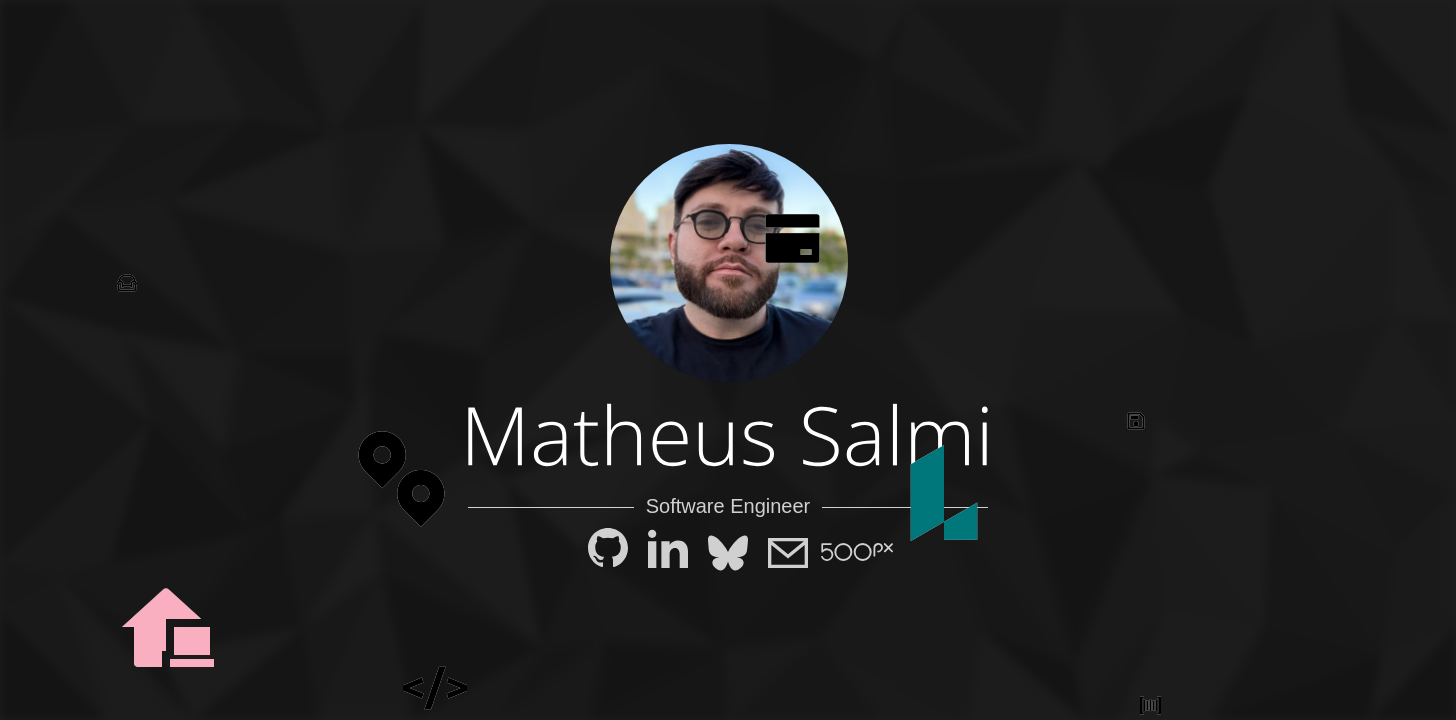 The height and width of the screenshot is (720, 1456). What do you see at coordinates (127, 283) in the screenshot?
I see `browse furniture or home decor items` at bounding box center [127, 283].